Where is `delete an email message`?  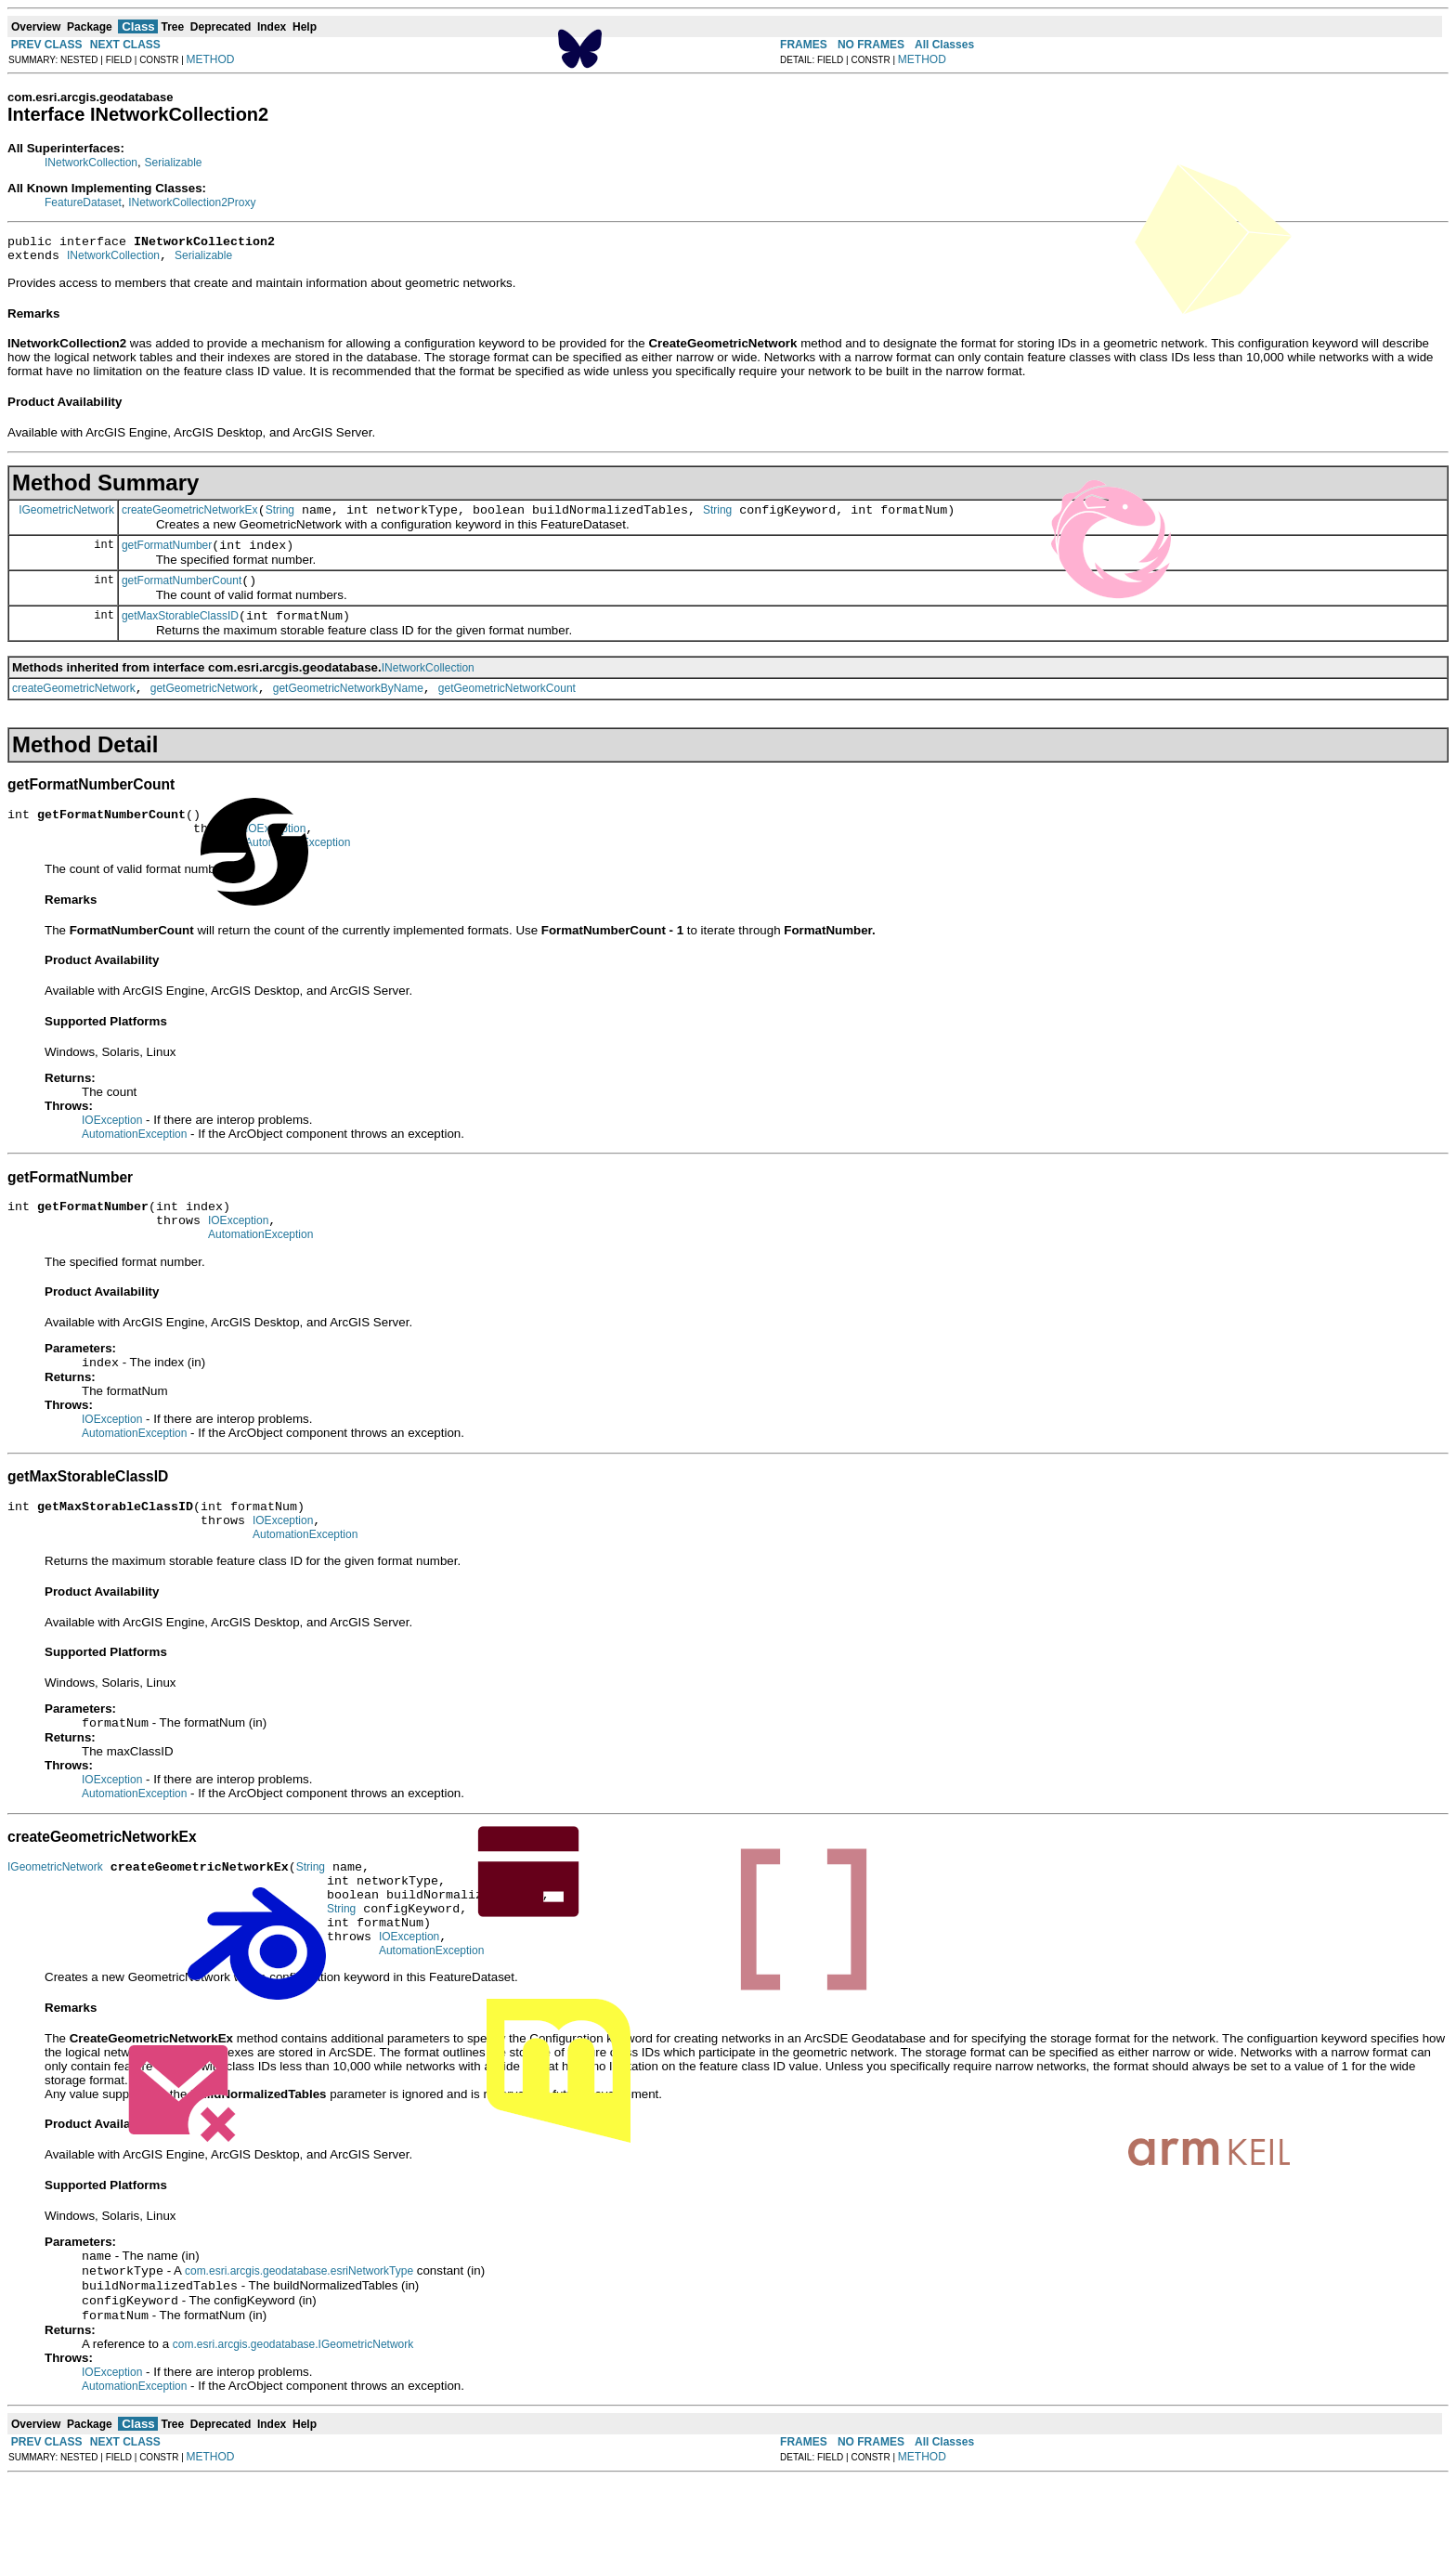
delete an email message is located at coordinates (178, 2090).